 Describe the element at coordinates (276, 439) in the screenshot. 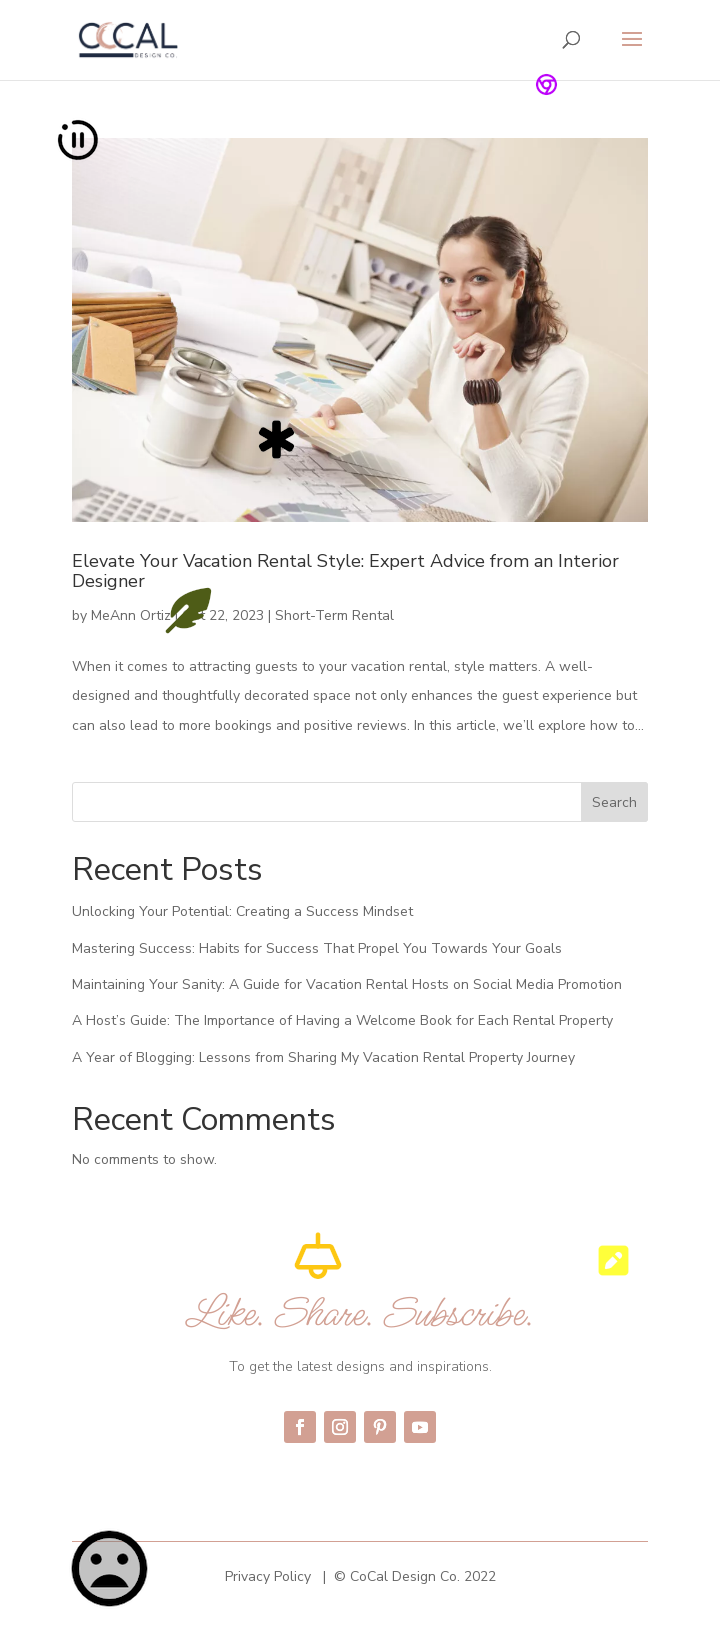

I see `access medical or health-related features` at that location.